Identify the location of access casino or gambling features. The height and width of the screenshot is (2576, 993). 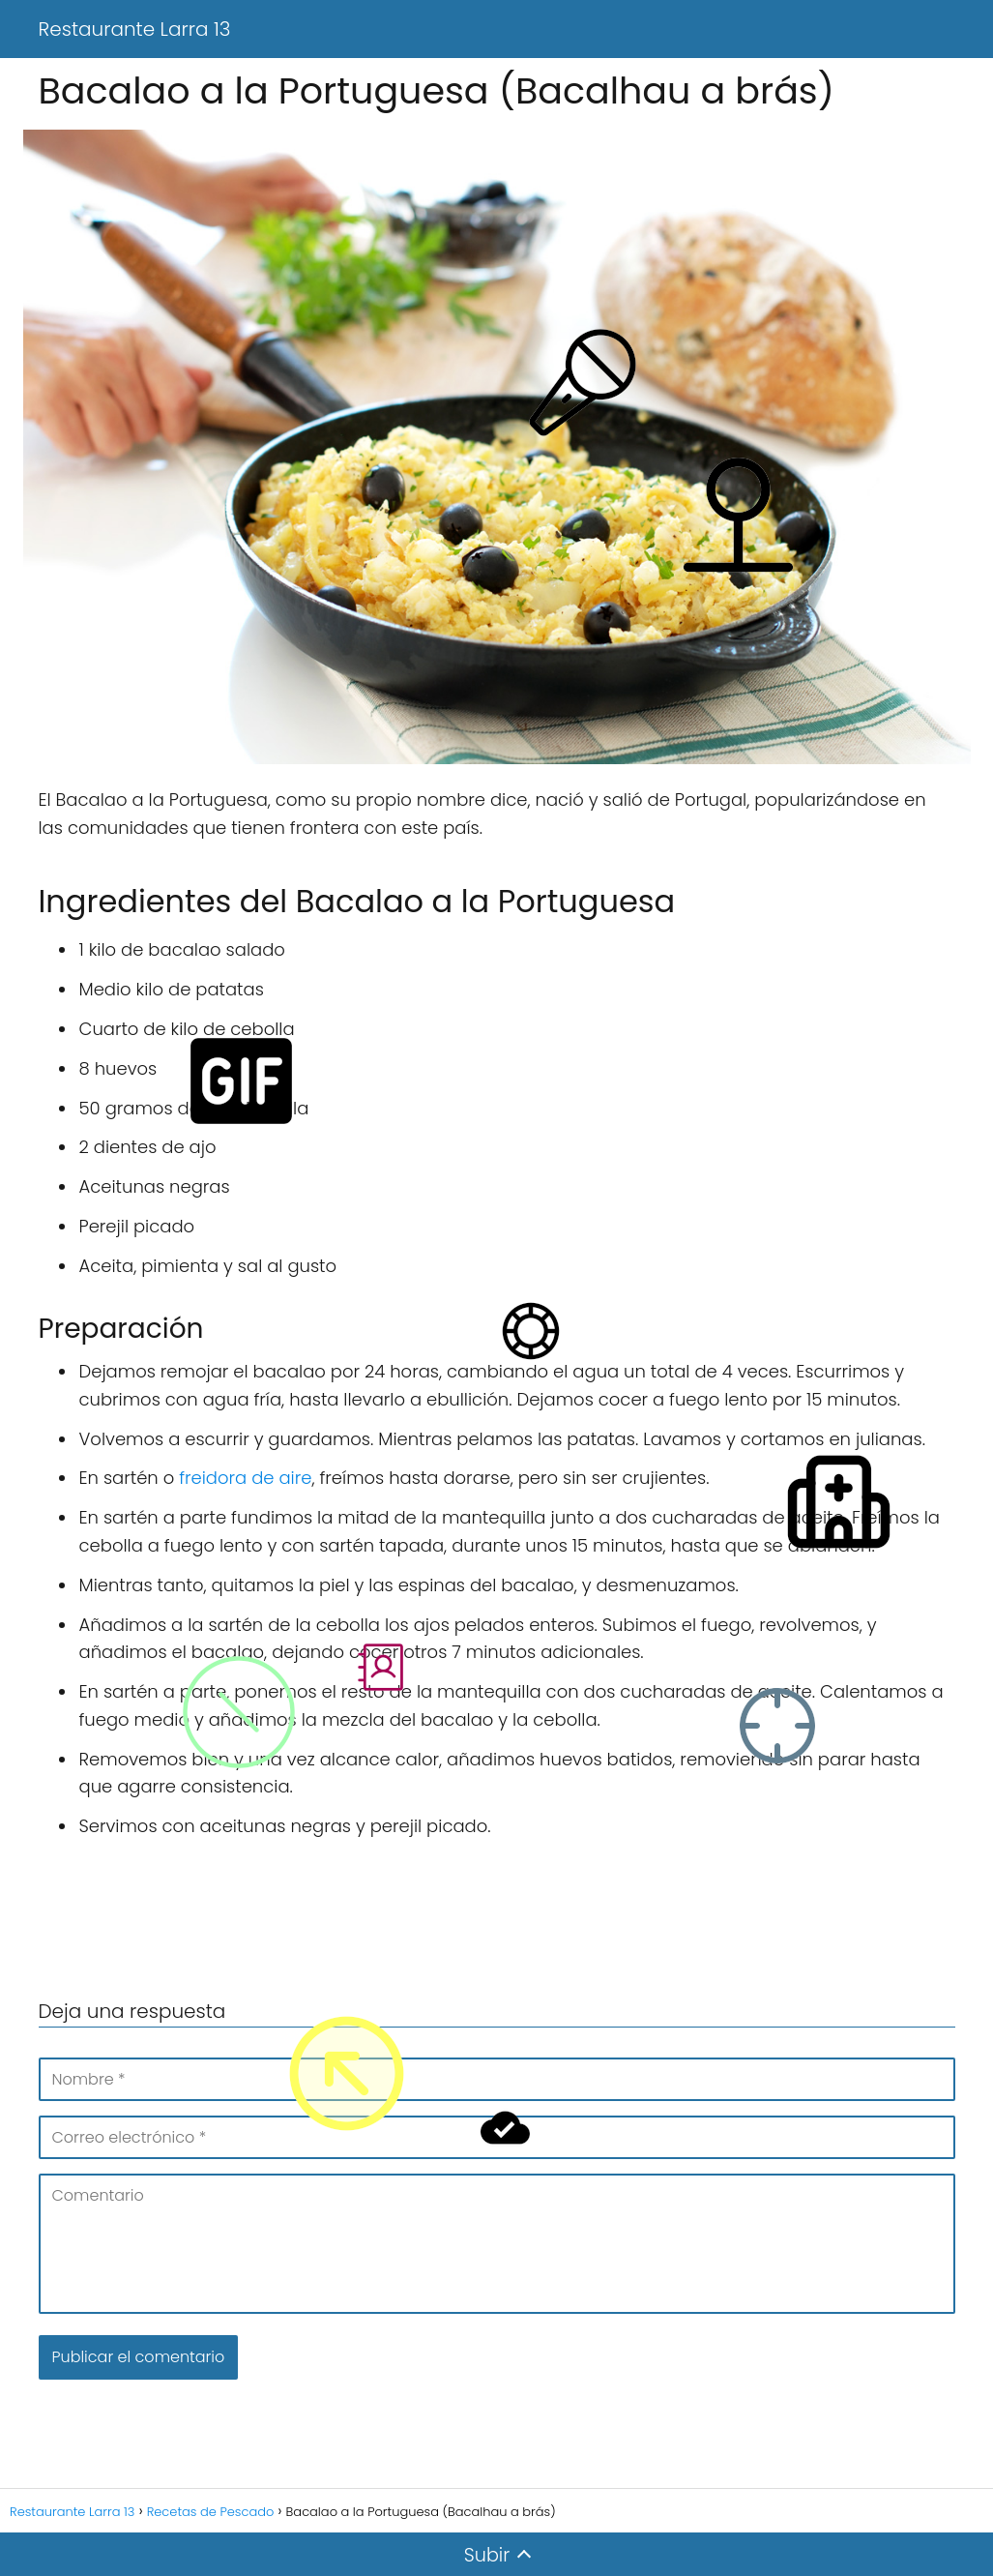
(531, 1331).